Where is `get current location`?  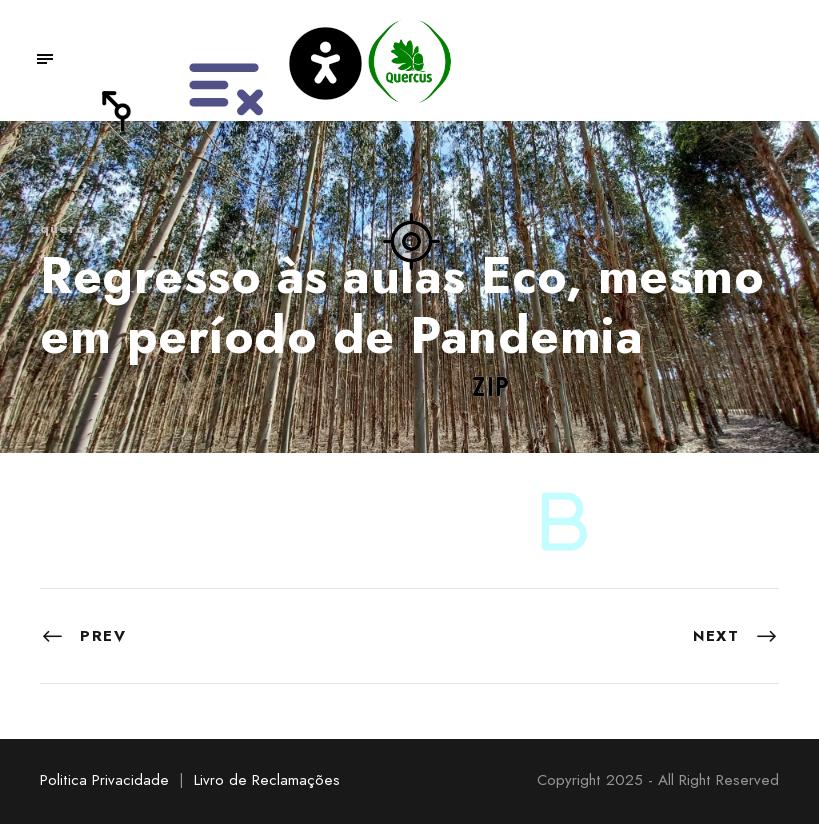
get current location is located at coordinates (411, 241).